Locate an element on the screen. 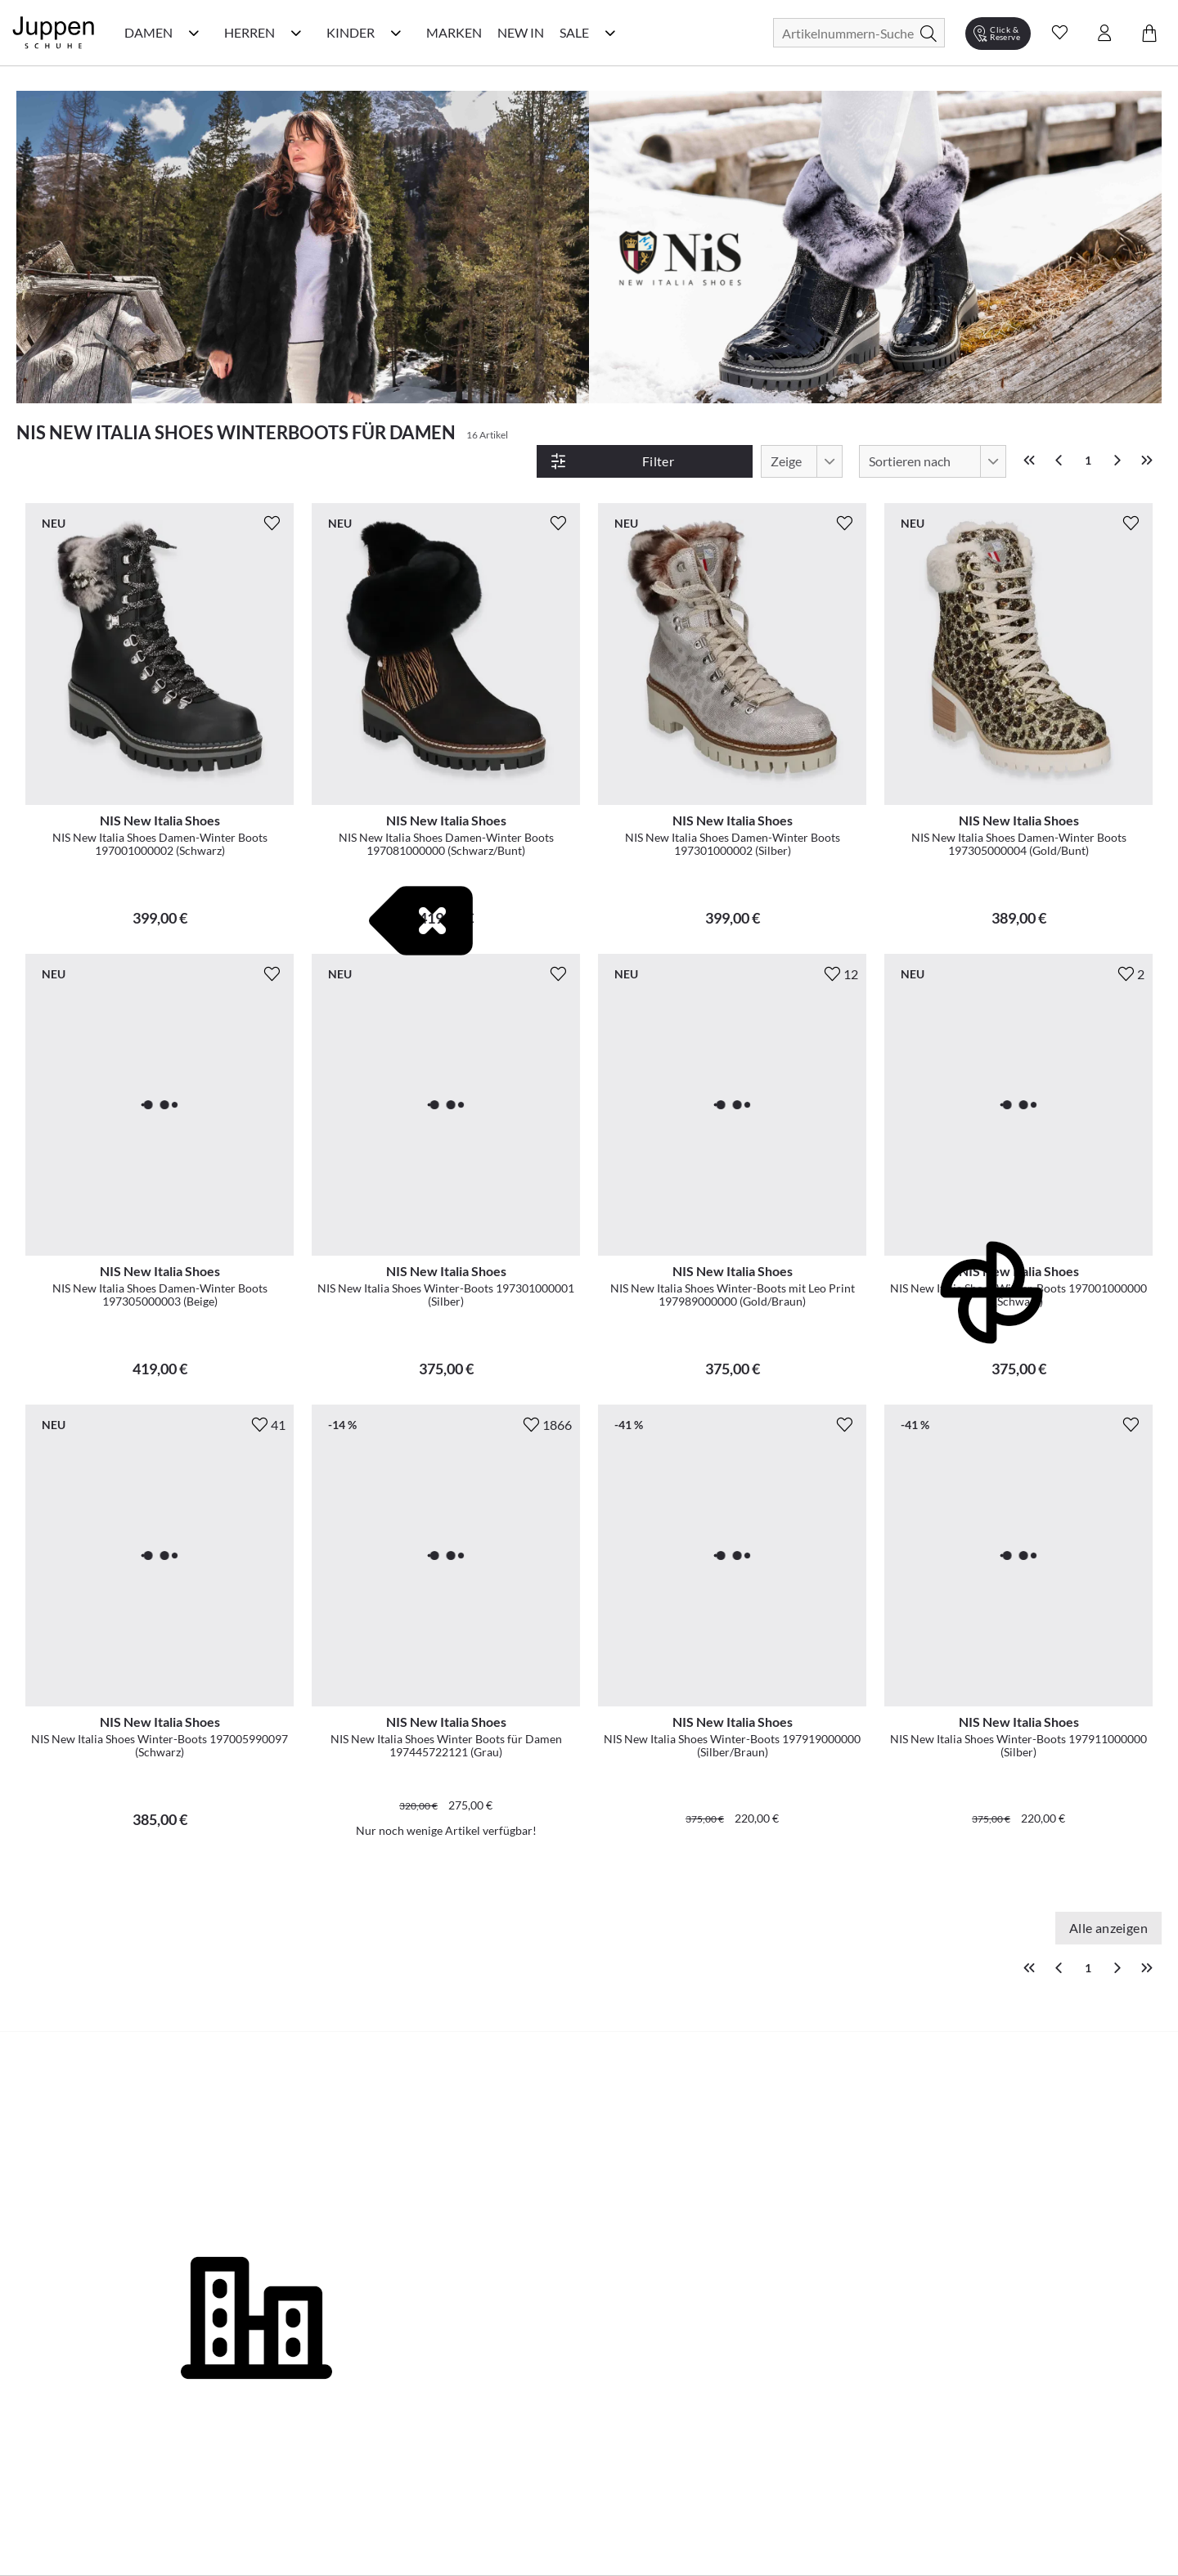 This screenshot has width=1178, height=2576. delete the last character or input is located at coordinates (426, 920).